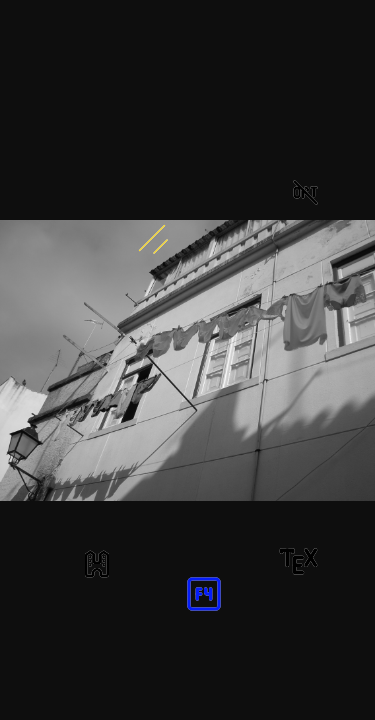 This screenshot has height=720, width=375. What do you see at coordinates (298, 559) in the screenshot?
I see `format document using TeX typesetting` at bounding box center [298, 559].